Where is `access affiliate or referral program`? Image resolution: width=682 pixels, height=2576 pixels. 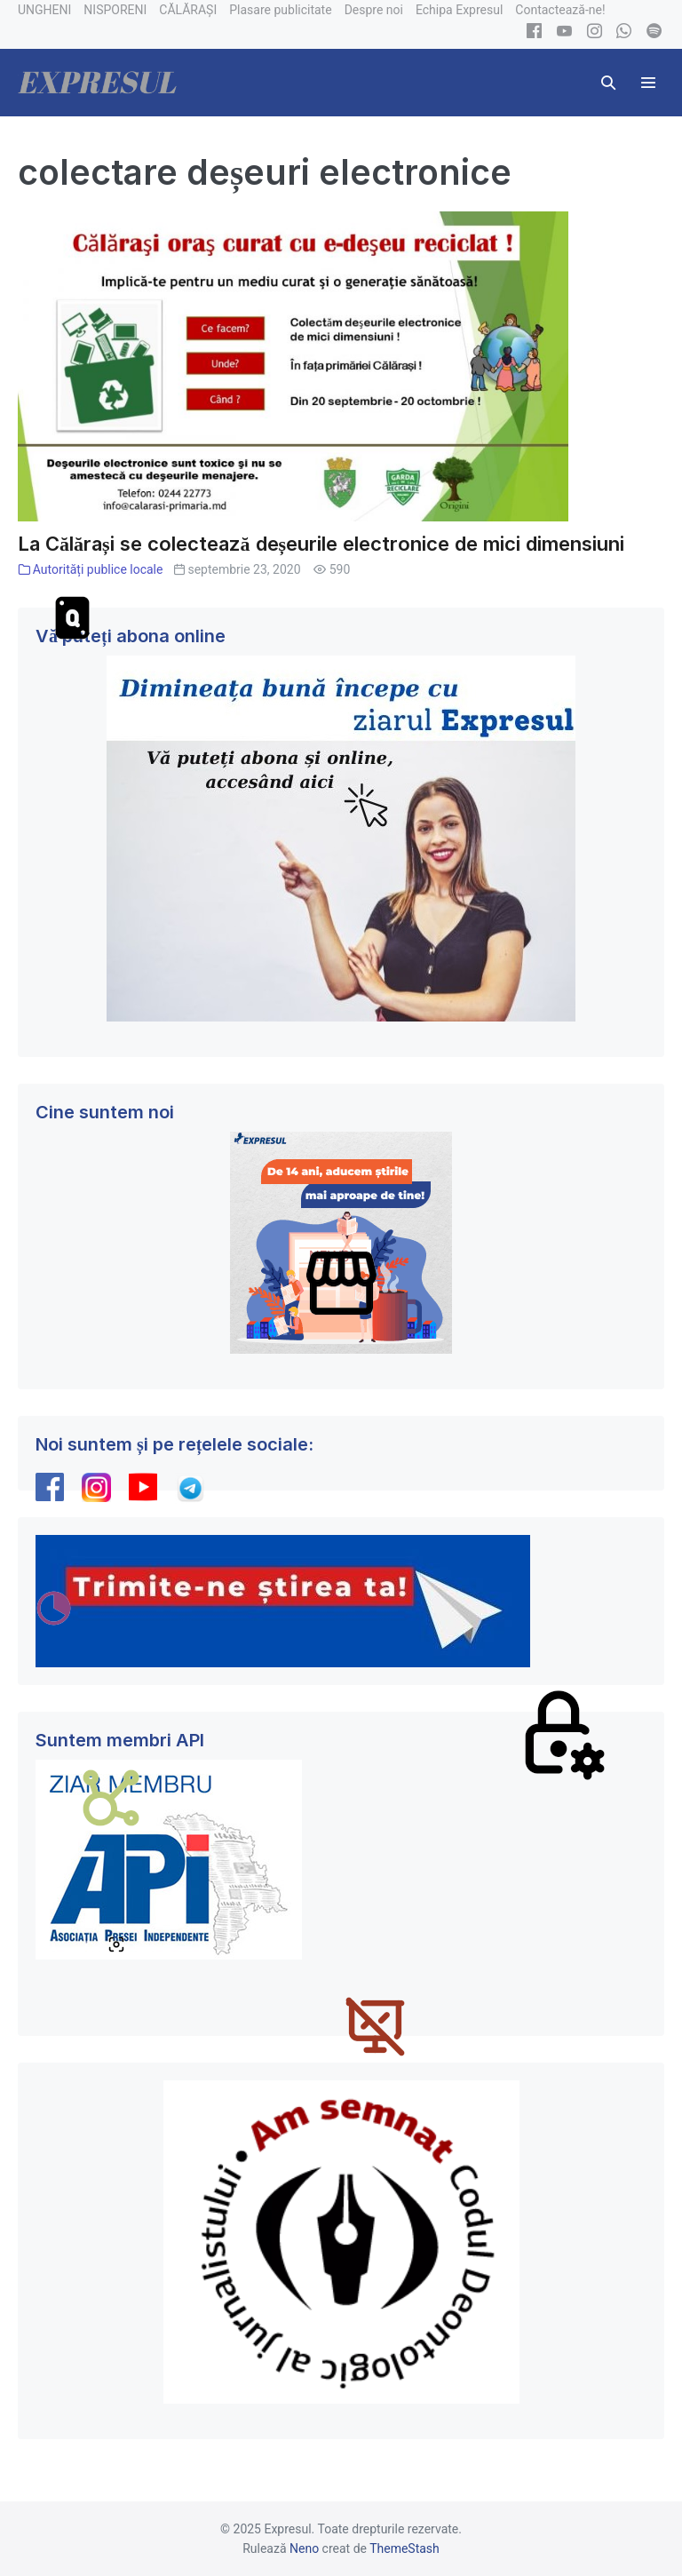
access affiliate or referral program is located at coordinates (111, 1798).